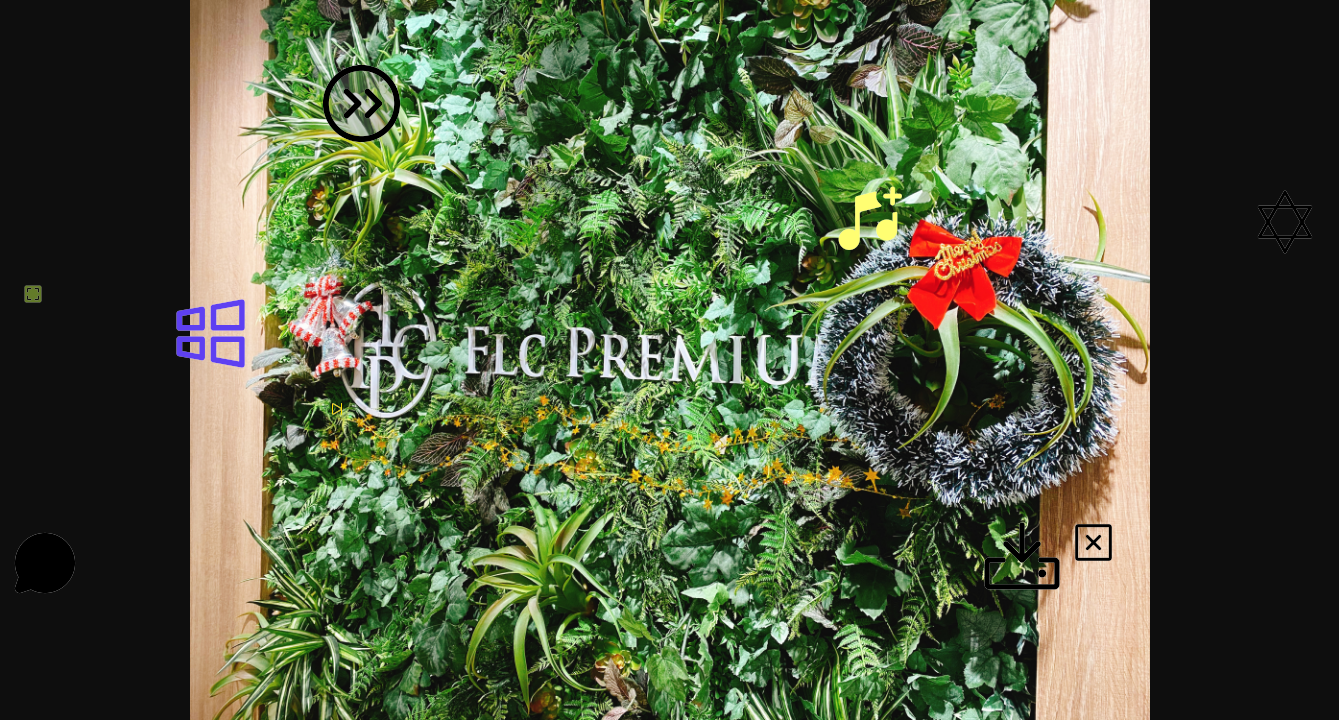  What do you see at coordinates (33, 294) in the screenshot?
I see `select or crop an area` at bounding box center [33, 294].